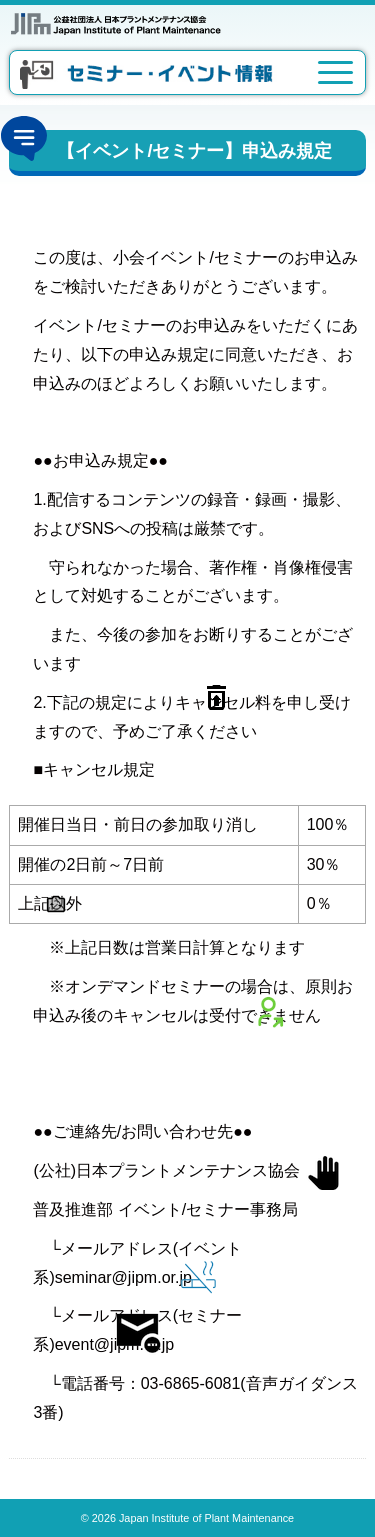  I want to click on switch between front and rear camera, so click(56, 904).